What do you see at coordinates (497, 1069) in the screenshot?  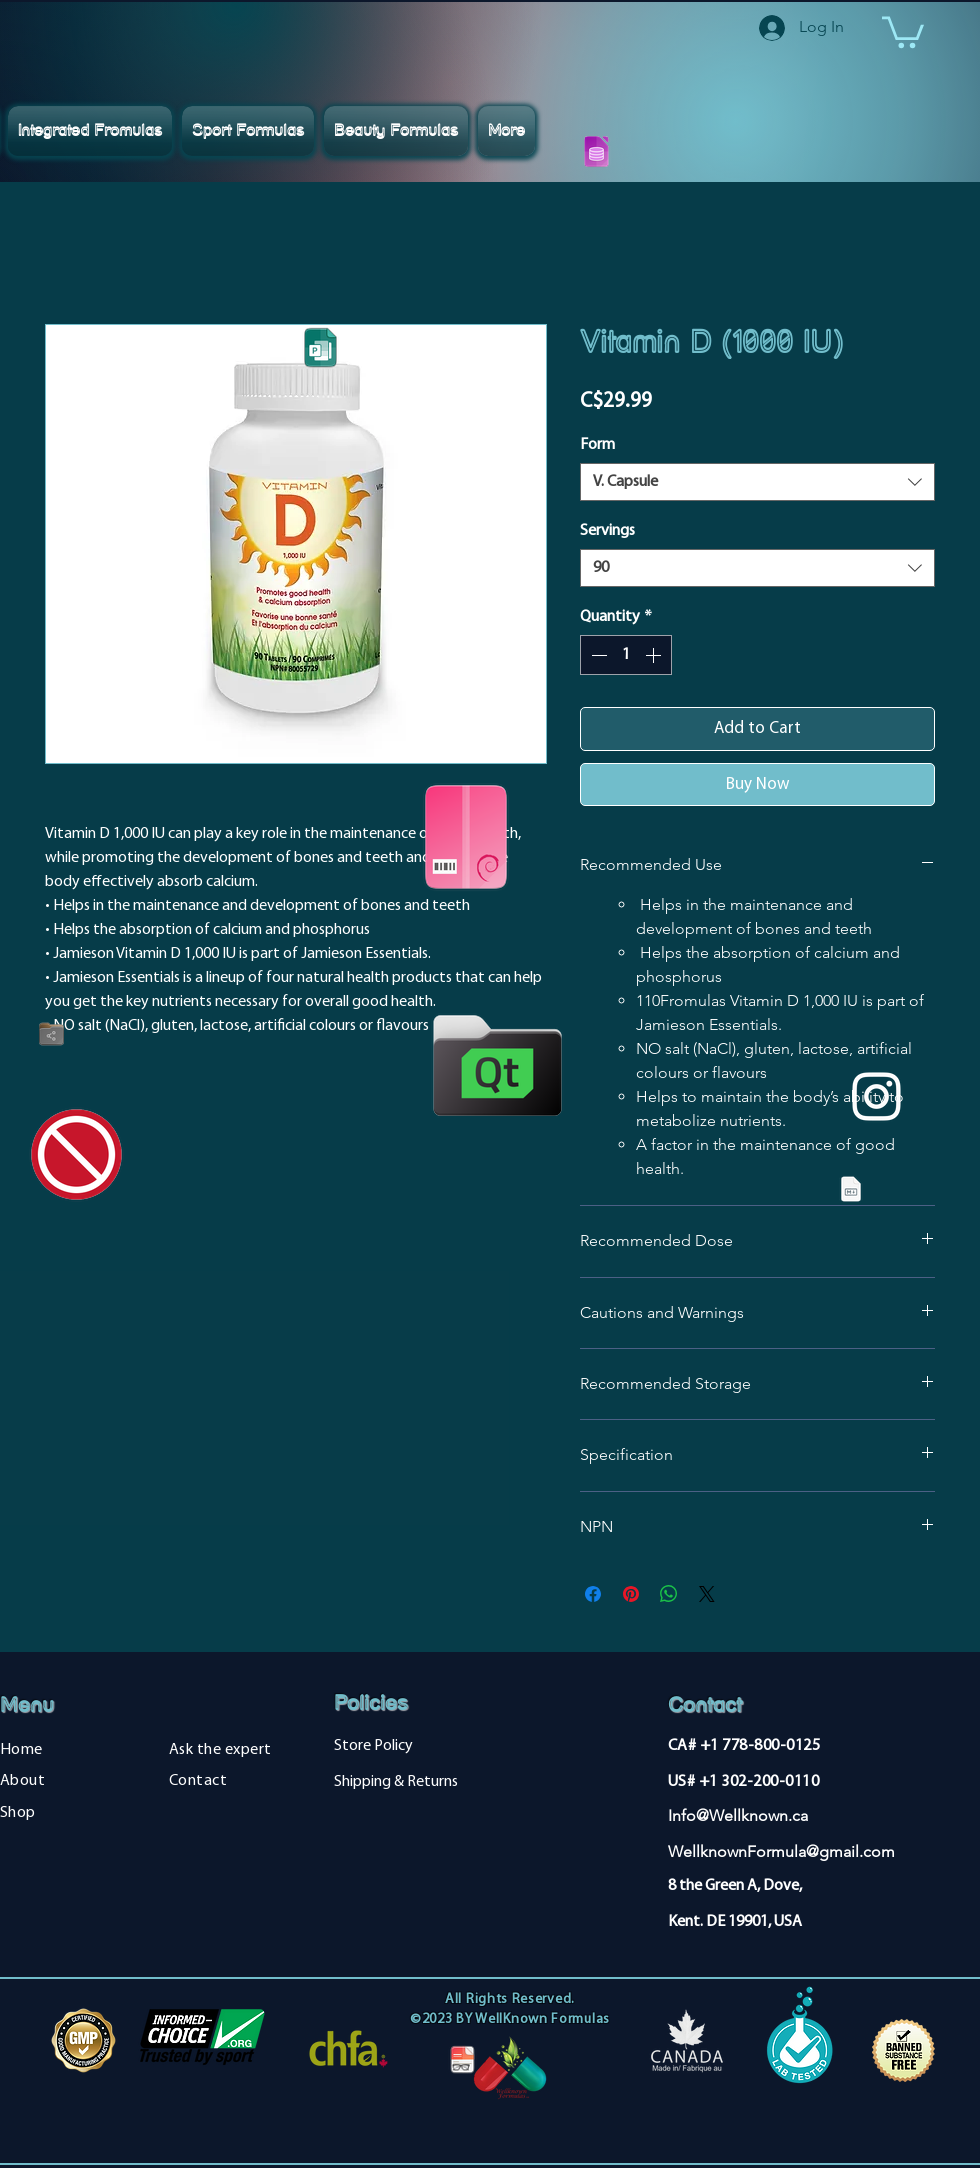 I see `folder containing Qt framework project files` at bounding box center [497, 1069].